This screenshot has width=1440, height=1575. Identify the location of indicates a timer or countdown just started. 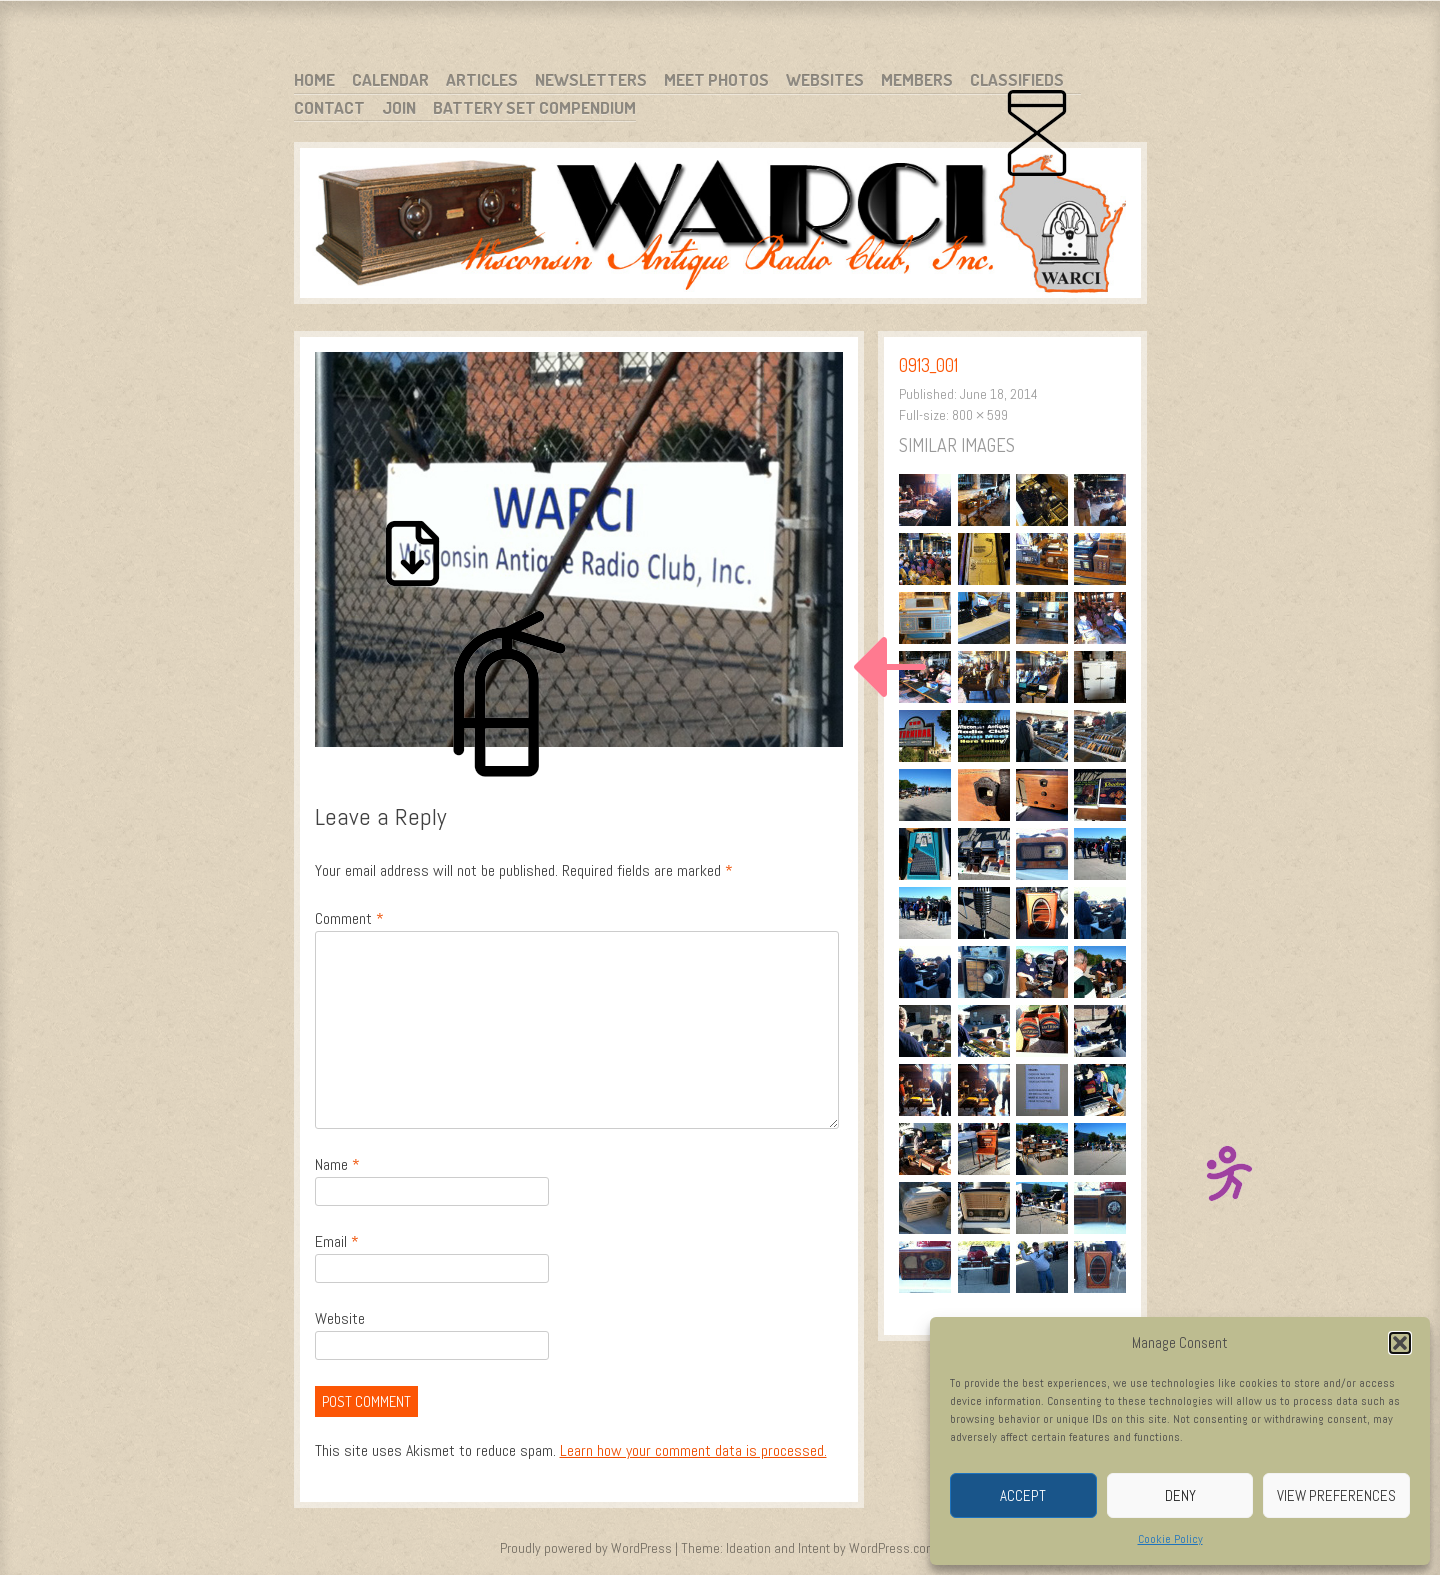
(1037, 133).